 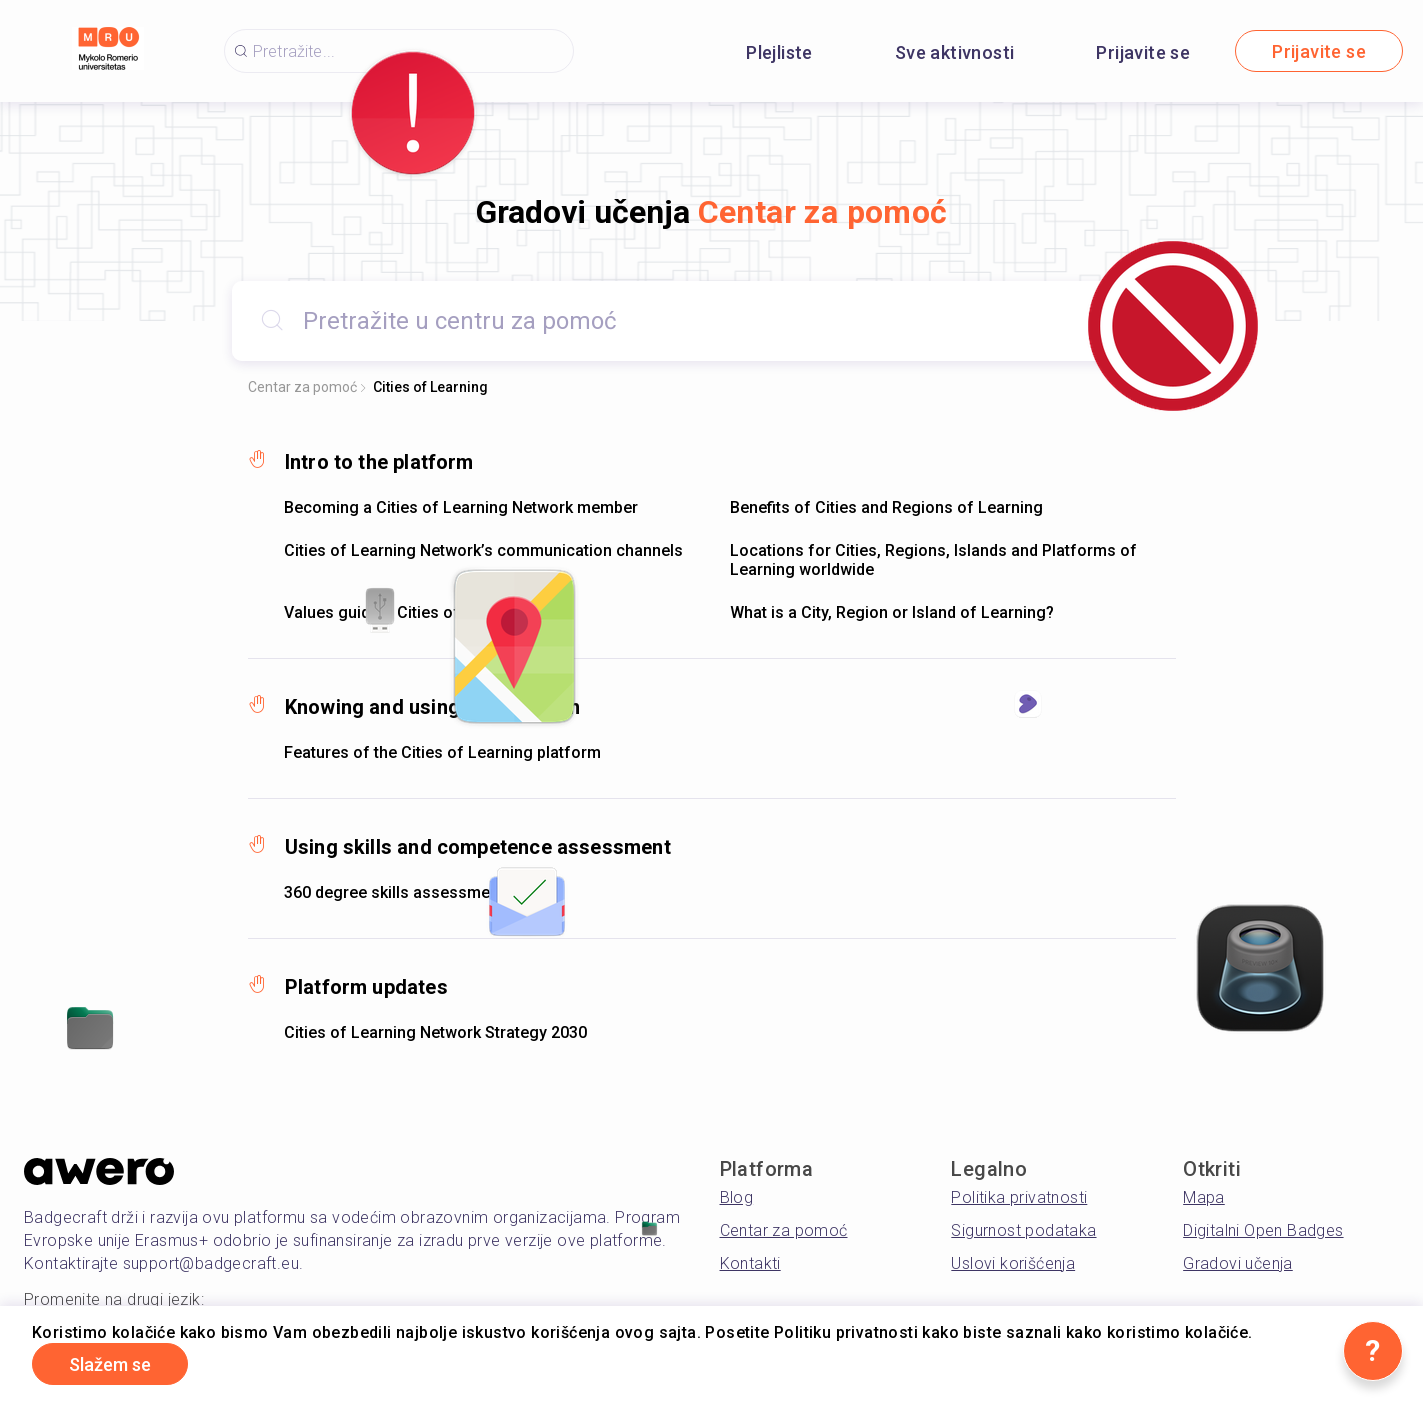 What do you see at coordinates (413, 113) in the screenshot?
I see `indicates an application error or crash` at bounding box center [413, 113].